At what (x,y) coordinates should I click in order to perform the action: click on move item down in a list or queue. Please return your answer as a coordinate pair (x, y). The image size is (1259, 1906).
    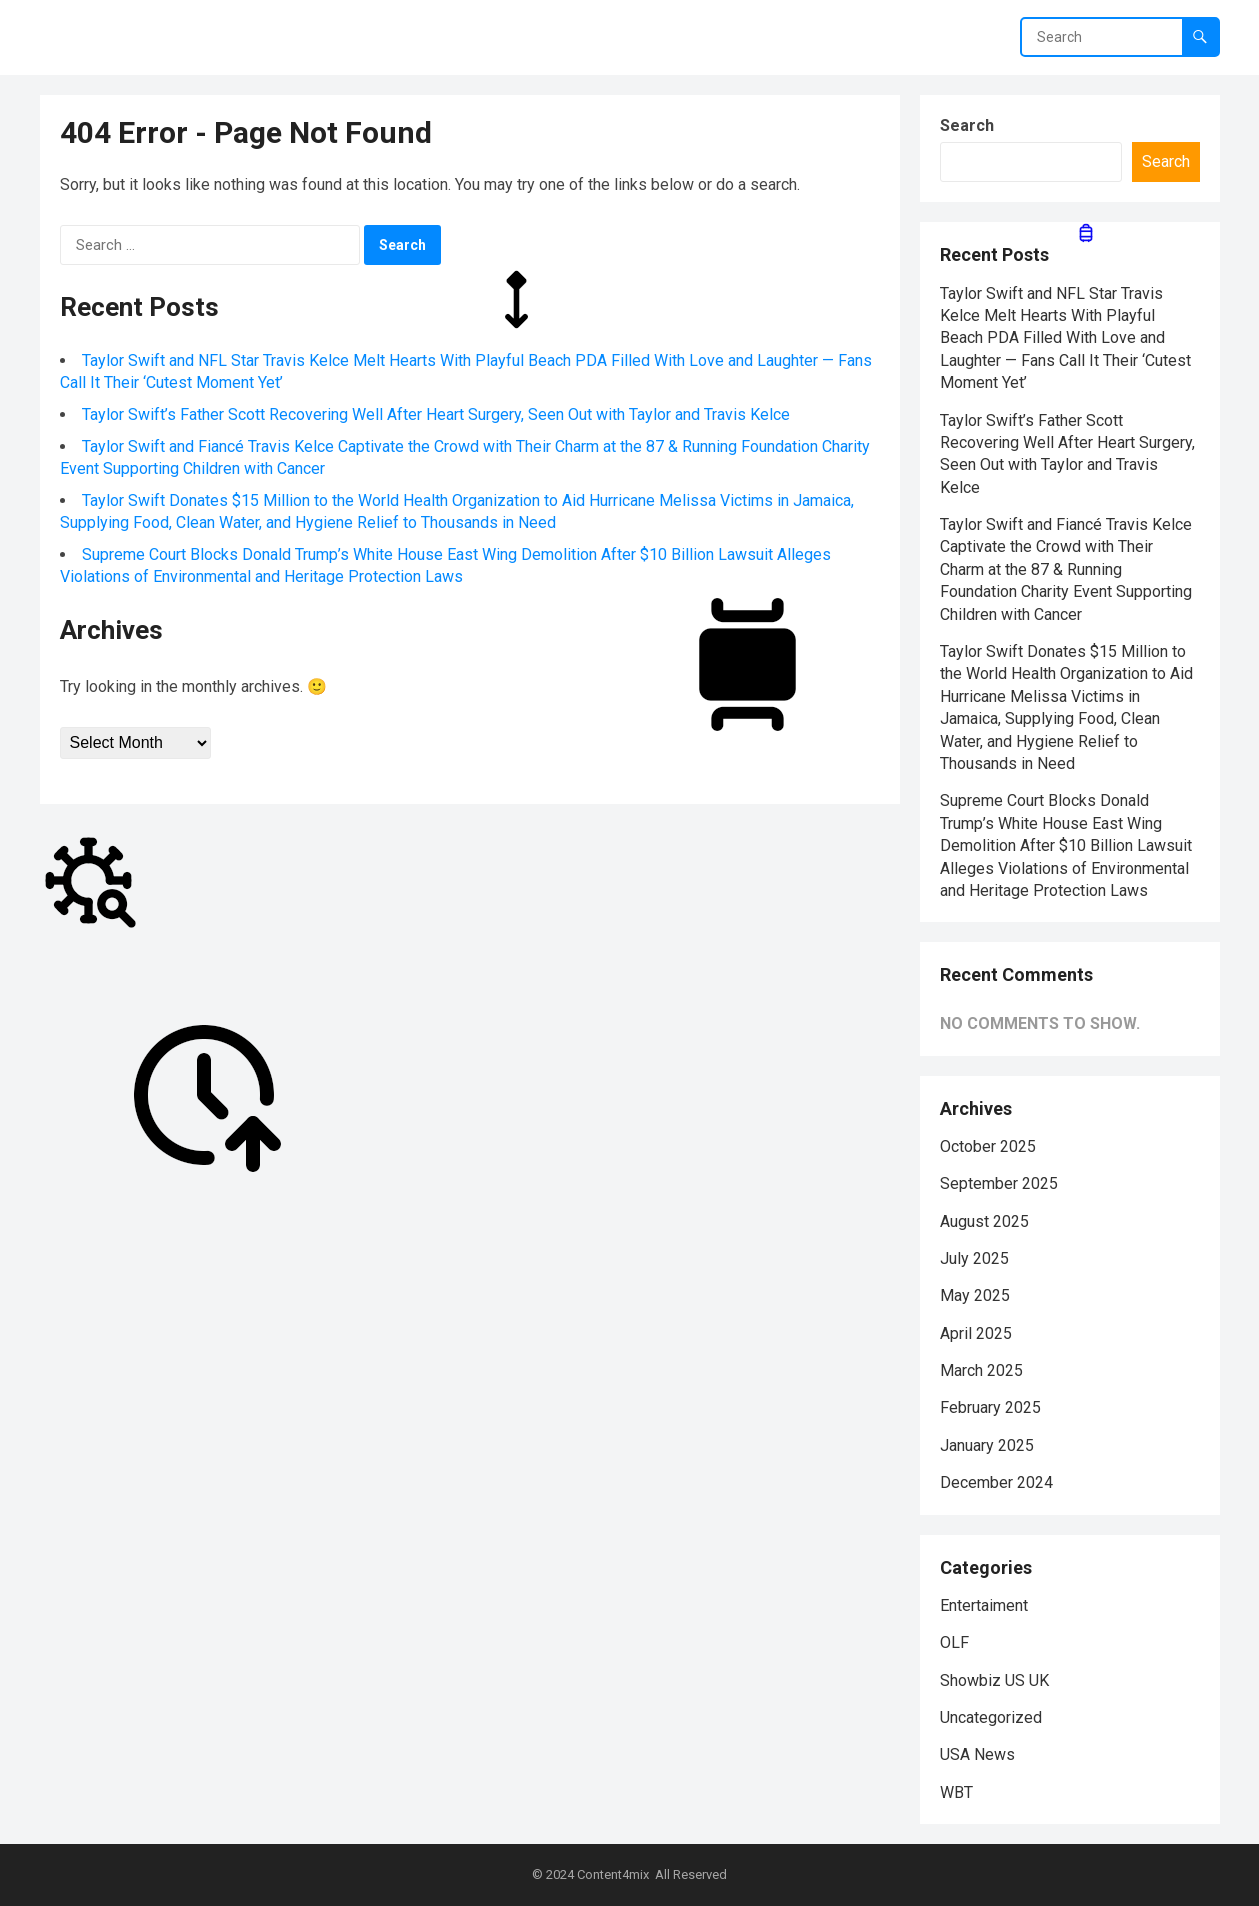
    Looking at the image, I should click on (516, 299).